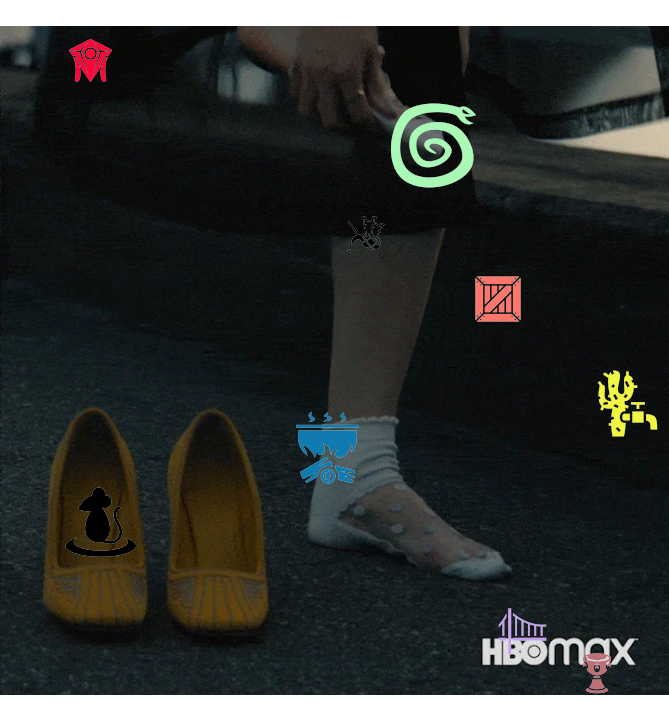 Image resolution: width=669 pixels, height=720 pixels. I want to click on browse traditional or folk music instruments, so click(365, 234).